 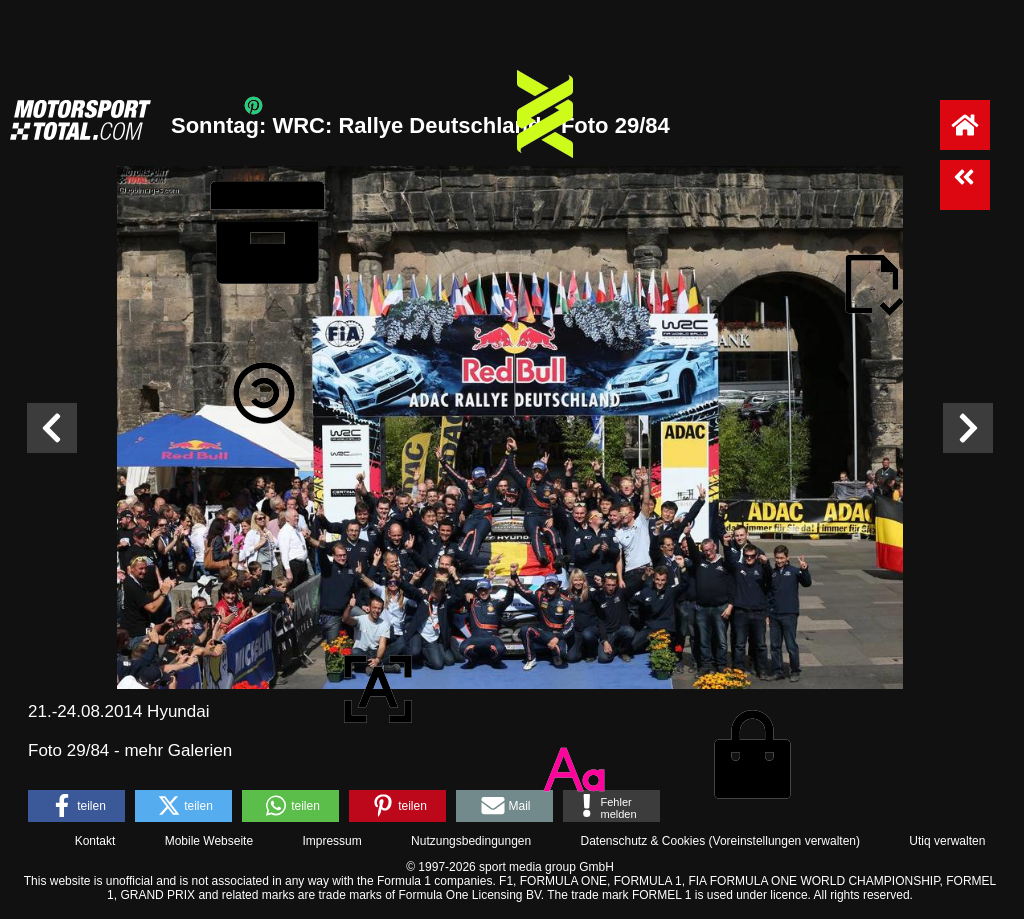 I want to click on adjust text size settings, so click(x=574, y=769).